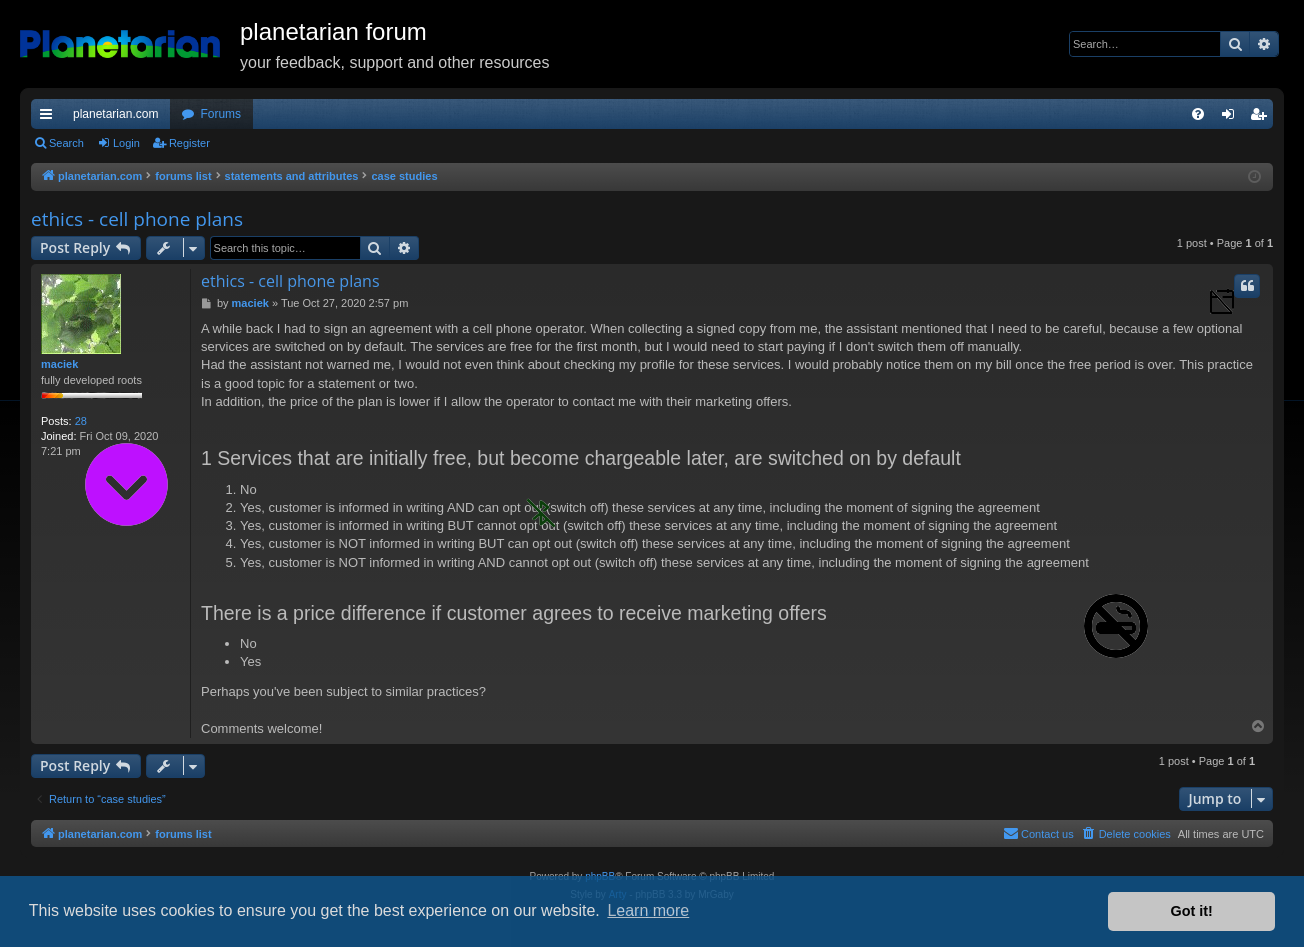 This screenshot has width=1304, height=947. What do you see at coordinates (1116, 626) in the screenshot?
I see `indicates a no smoking zone or area` at bounding box center [1116, 626].